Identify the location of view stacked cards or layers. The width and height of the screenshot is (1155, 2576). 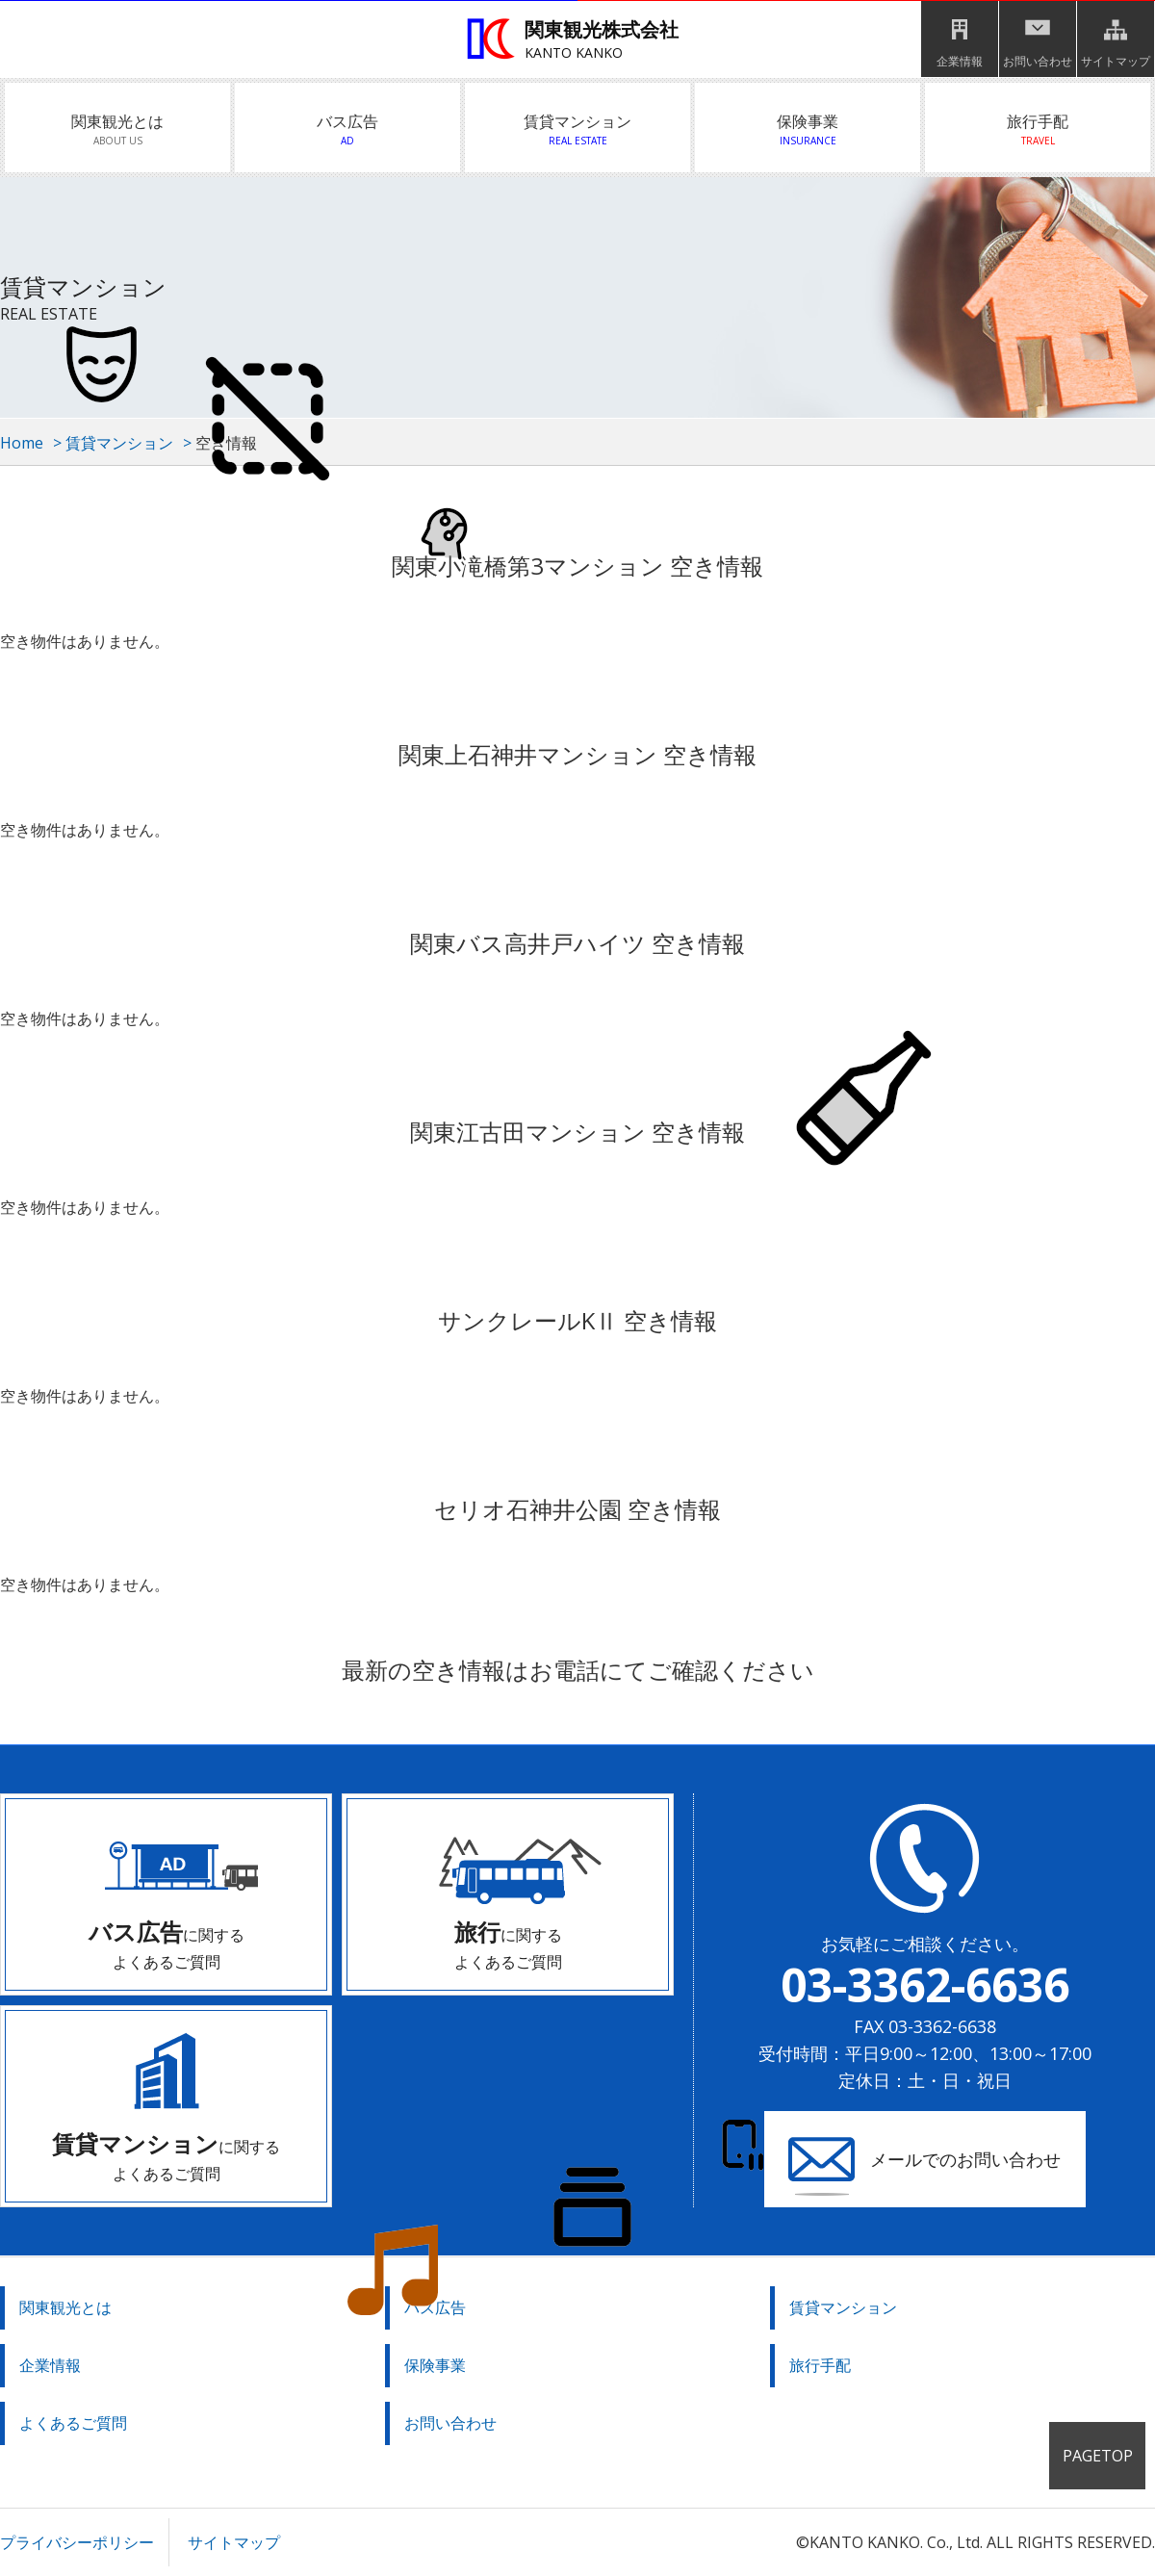
(592, 2210).